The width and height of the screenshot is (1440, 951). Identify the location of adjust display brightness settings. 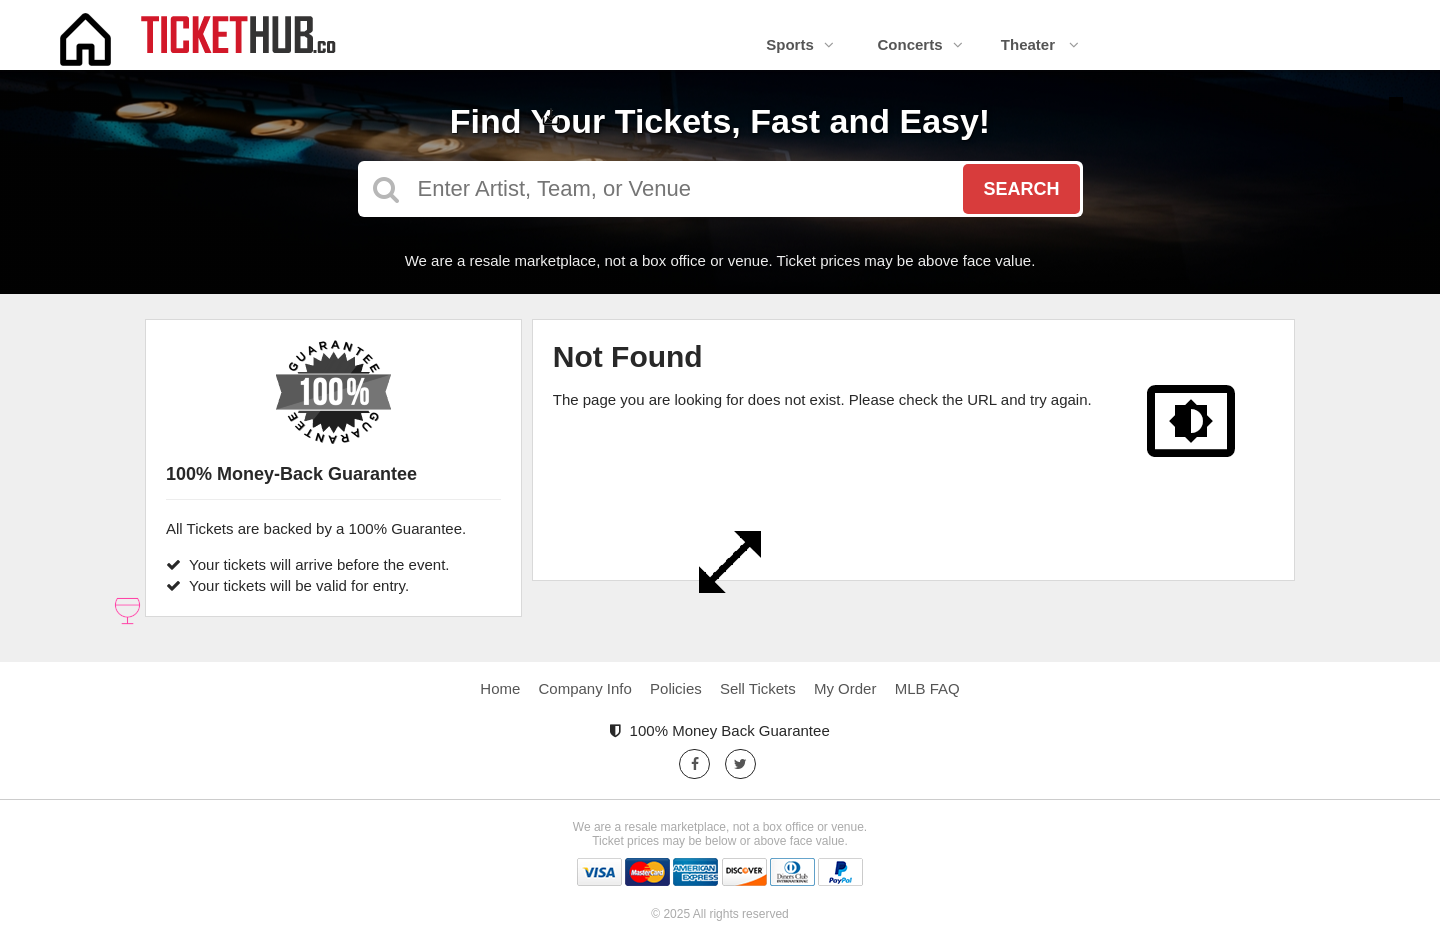
(1191, 421).